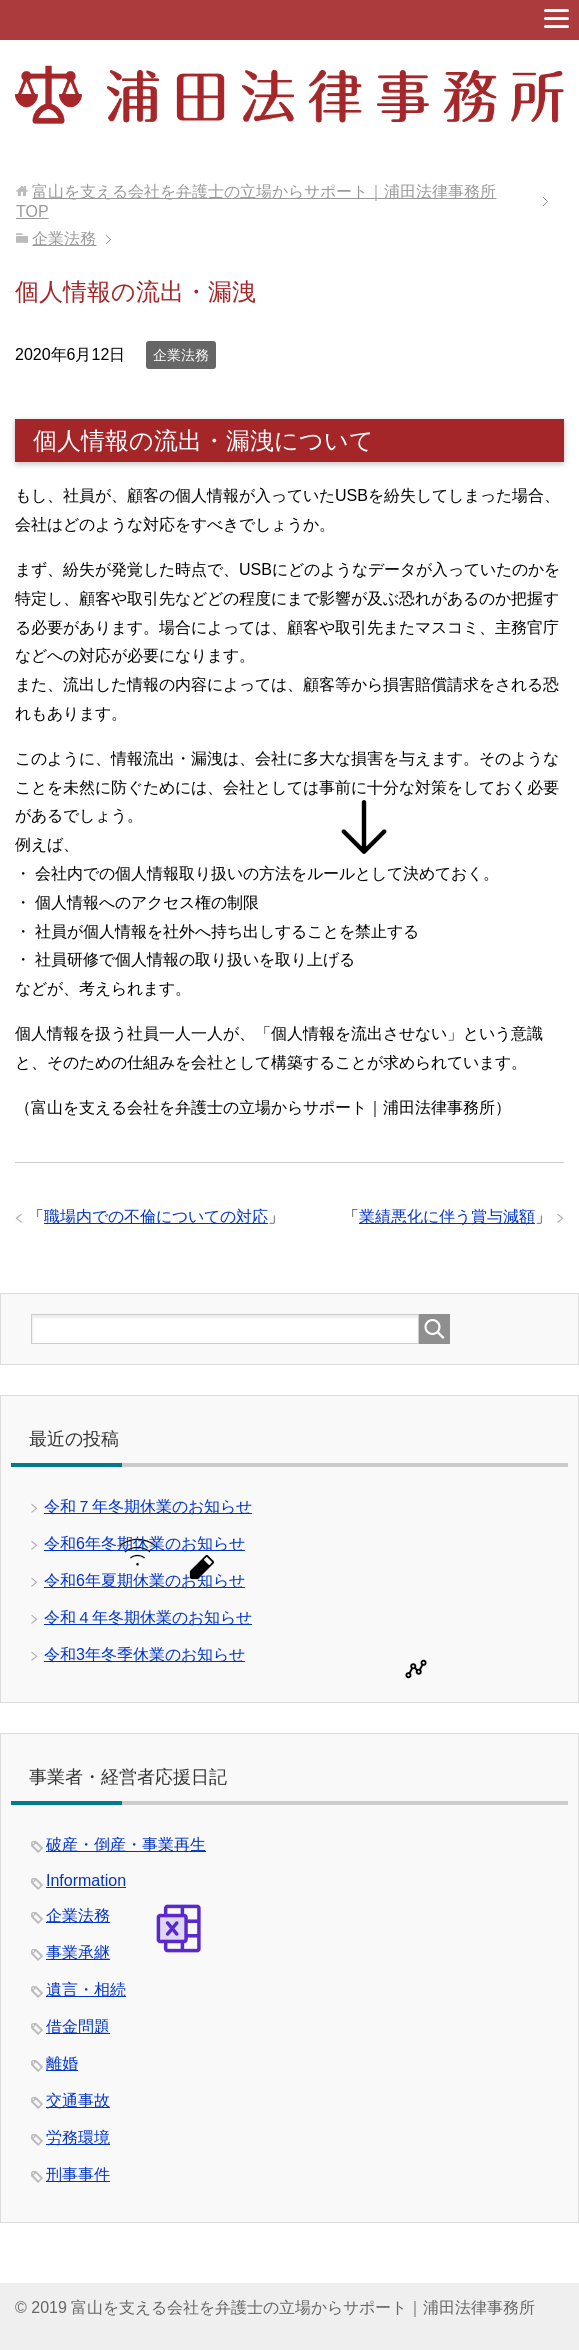  Describe the element at coordinates (180, 1928) in the screenshot. I see `open microsoft excel` at that location.